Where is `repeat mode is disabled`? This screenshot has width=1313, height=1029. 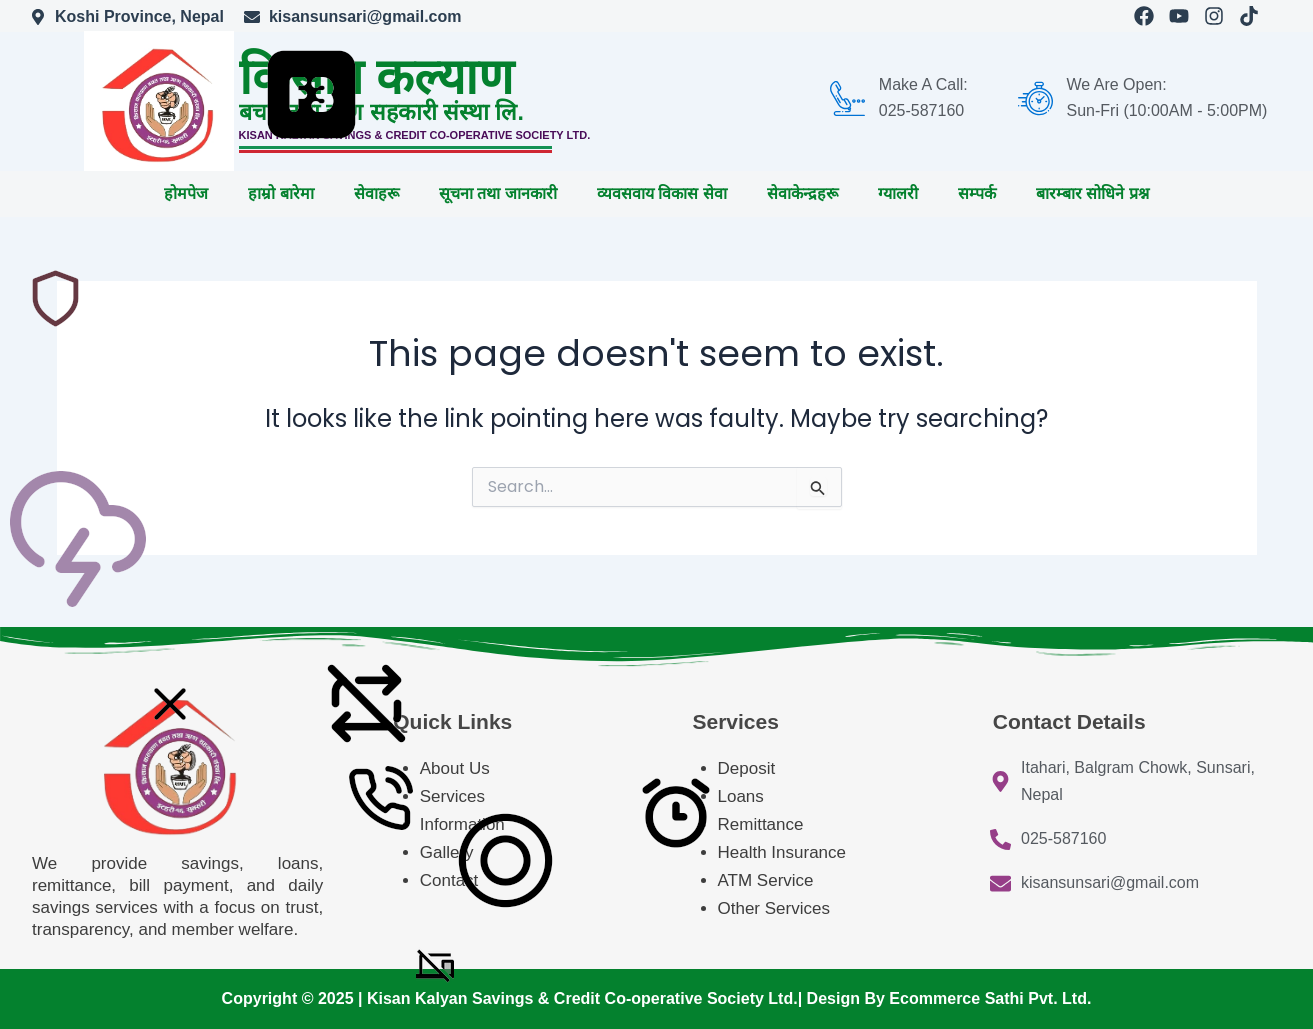
repeat mode is disabled is located at coordinates (366, 703).